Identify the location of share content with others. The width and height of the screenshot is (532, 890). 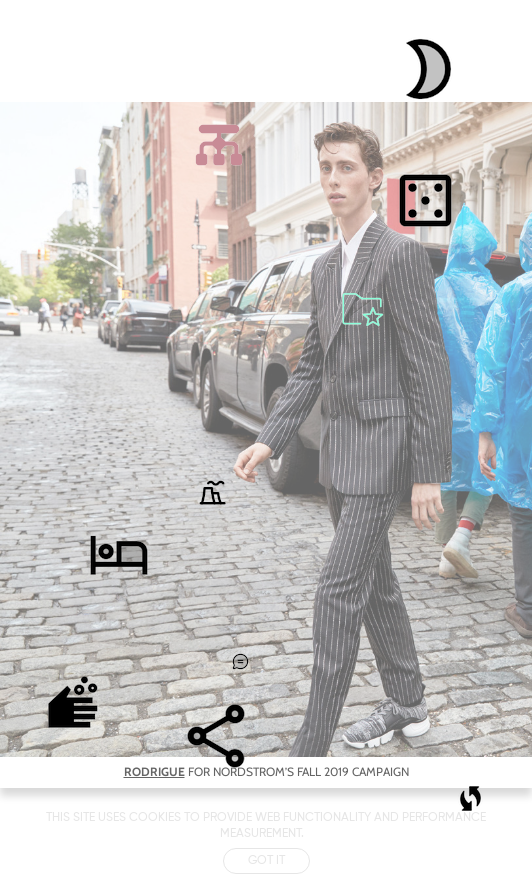
(216, 736).